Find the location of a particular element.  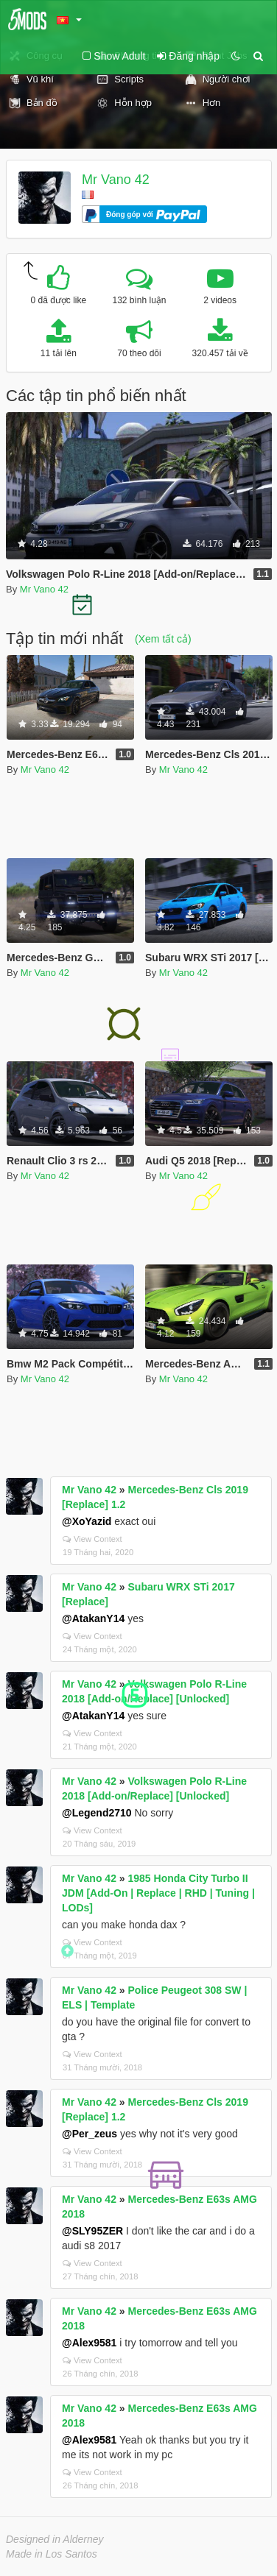

access drawing or painting tools is located at coordinates (207, 1197).